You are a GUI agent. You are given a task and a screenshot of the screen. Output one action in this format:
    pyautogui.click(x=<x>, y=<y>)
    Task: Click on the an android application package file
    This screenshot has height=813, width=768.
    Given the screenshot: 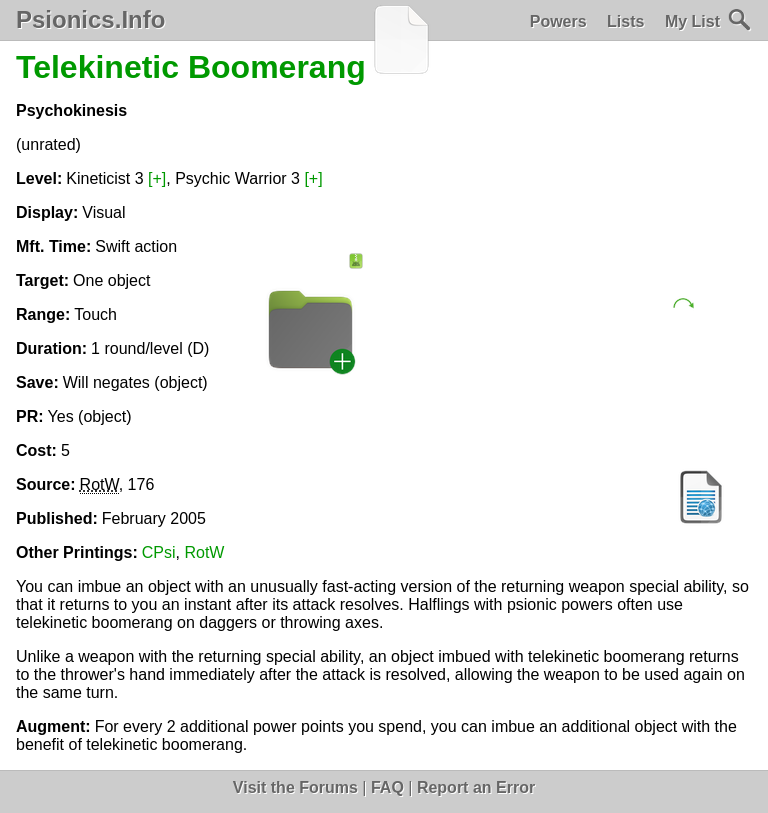 What is the action you would take?
    pyautogui.click(x=356, y=261)
    